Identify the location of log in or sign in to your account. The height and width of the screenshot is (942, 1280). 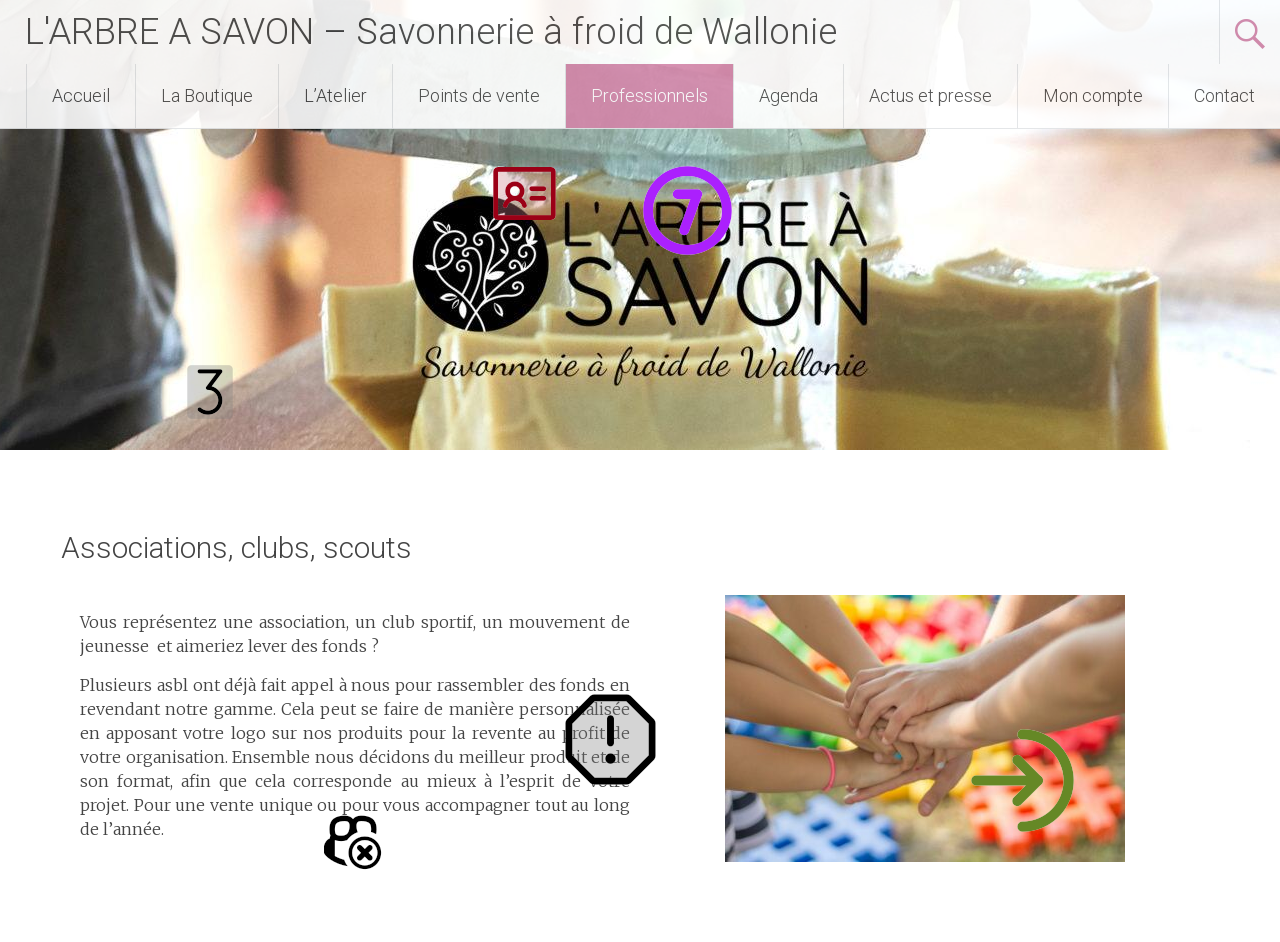
(1022, 780).